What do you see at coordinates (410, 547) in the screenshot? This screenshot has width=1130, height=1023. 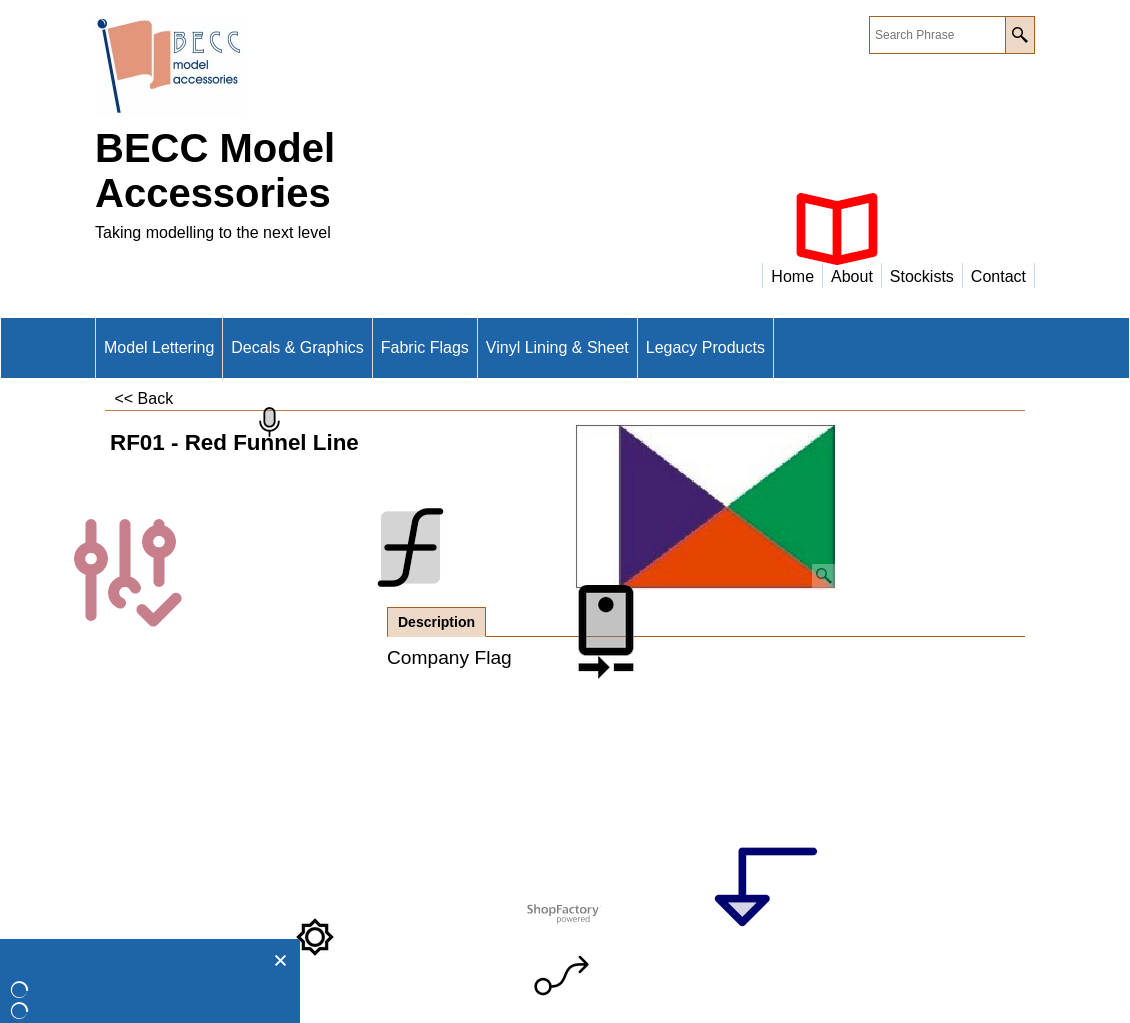 I see `insert a mathematical function or formula` at bounding box center [410, 547].